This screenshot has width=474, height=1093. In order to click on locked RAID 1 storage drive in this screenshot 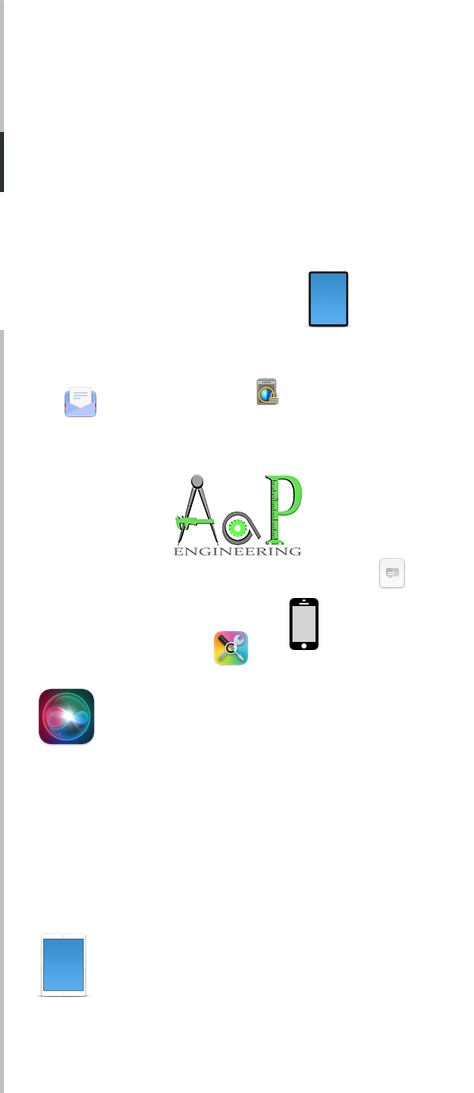, I will do `click(266, 391)`.